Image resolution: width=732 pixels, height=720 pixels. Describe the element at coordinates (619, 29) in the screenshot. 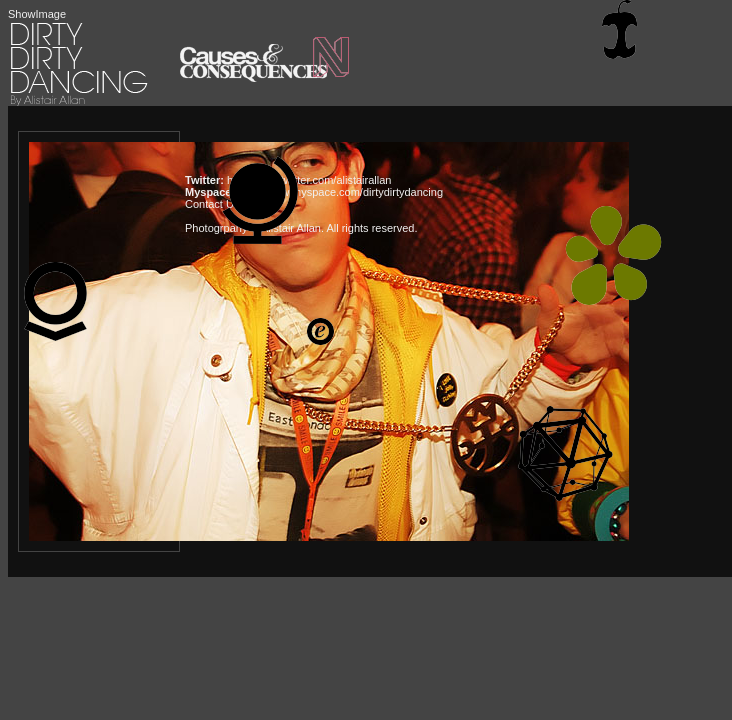

I see `nf-core bioinformatics workflow community logo` at that location.